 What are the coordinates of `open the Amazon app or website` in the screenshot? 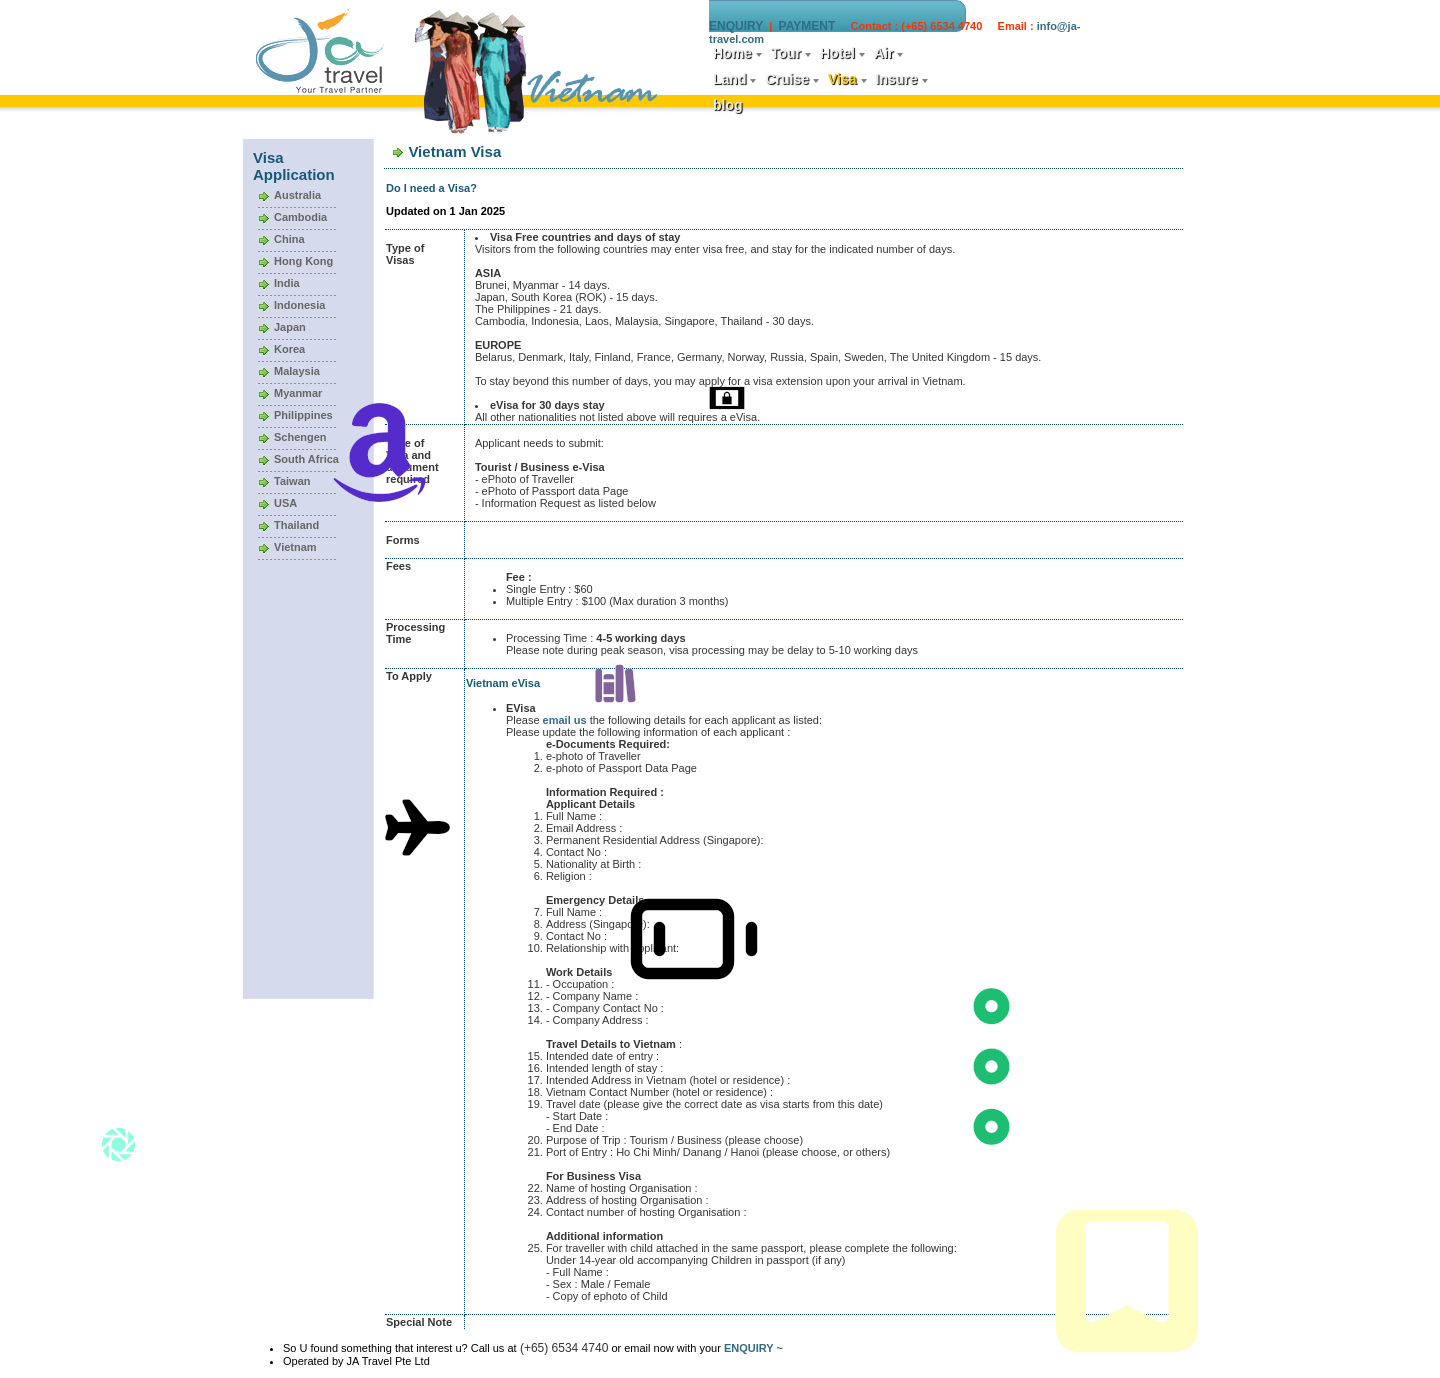 It's located at (379, 452).